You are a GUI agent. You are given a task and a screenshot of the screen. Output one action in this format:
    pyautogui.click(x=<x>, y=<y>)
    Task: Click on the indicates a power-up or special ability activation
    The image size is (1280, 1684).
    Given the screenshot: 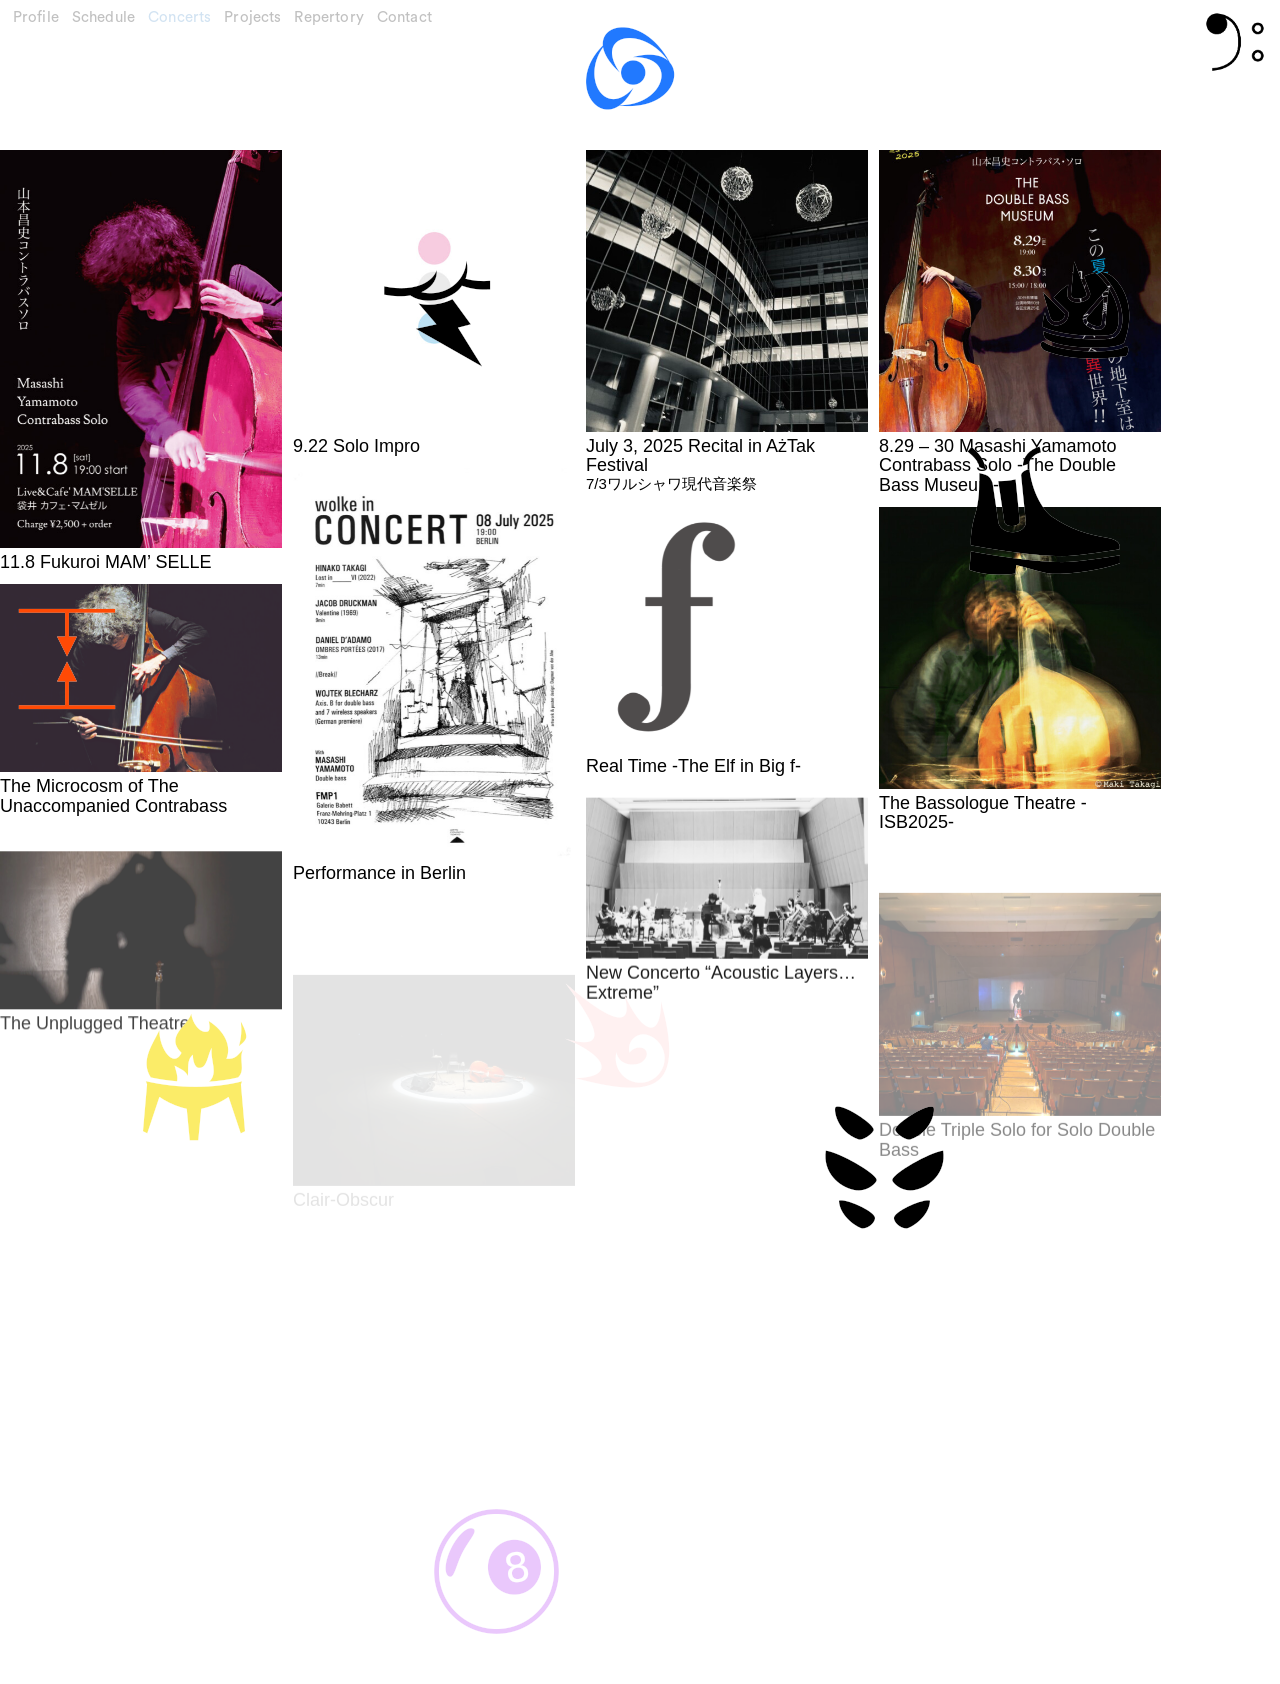 What is the action you would take?
    pyautogui.click(x=617, y=1036)
    